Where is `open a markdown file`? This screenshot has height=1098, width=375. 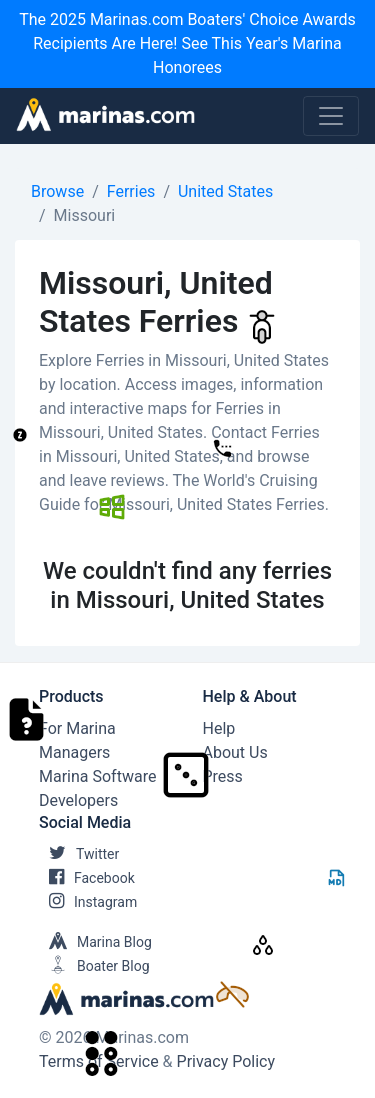 open a markdown file is located at coordinates (337, 878).